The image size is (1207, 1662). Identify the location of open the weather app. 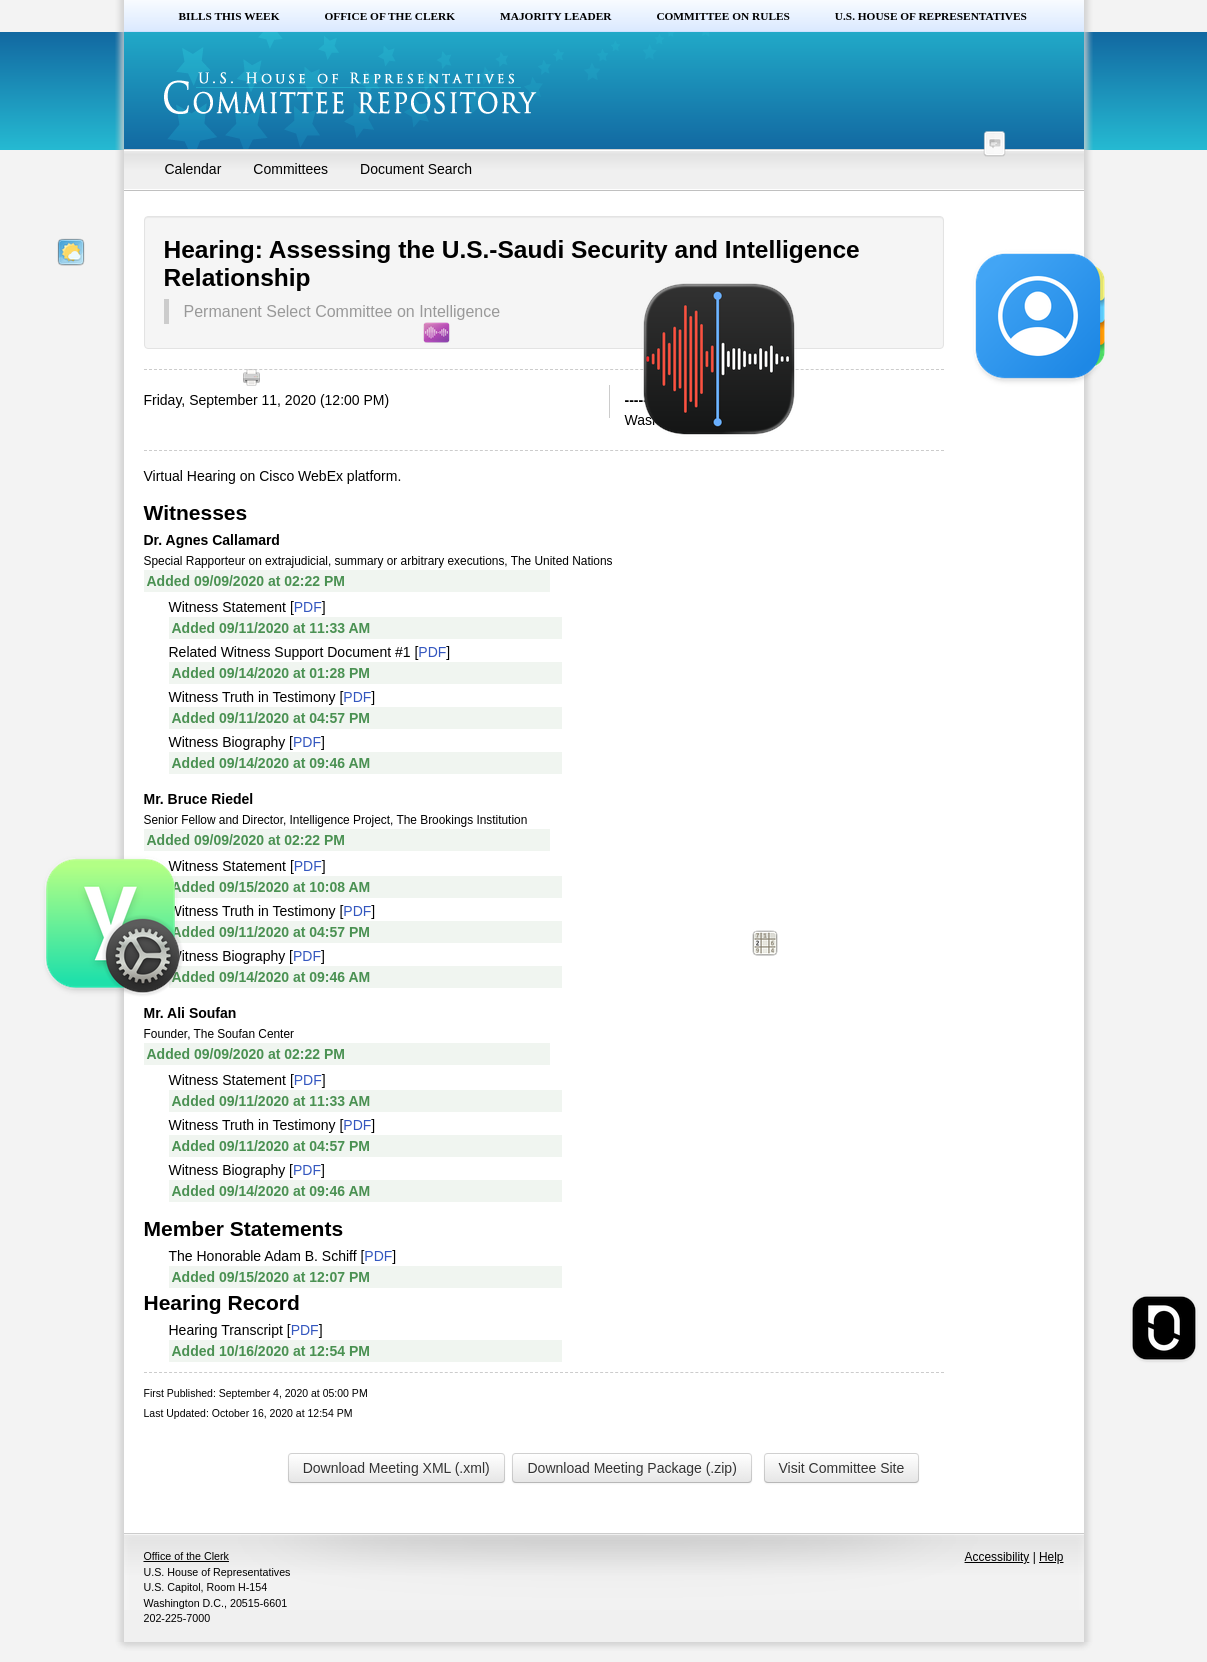
(71, 252).